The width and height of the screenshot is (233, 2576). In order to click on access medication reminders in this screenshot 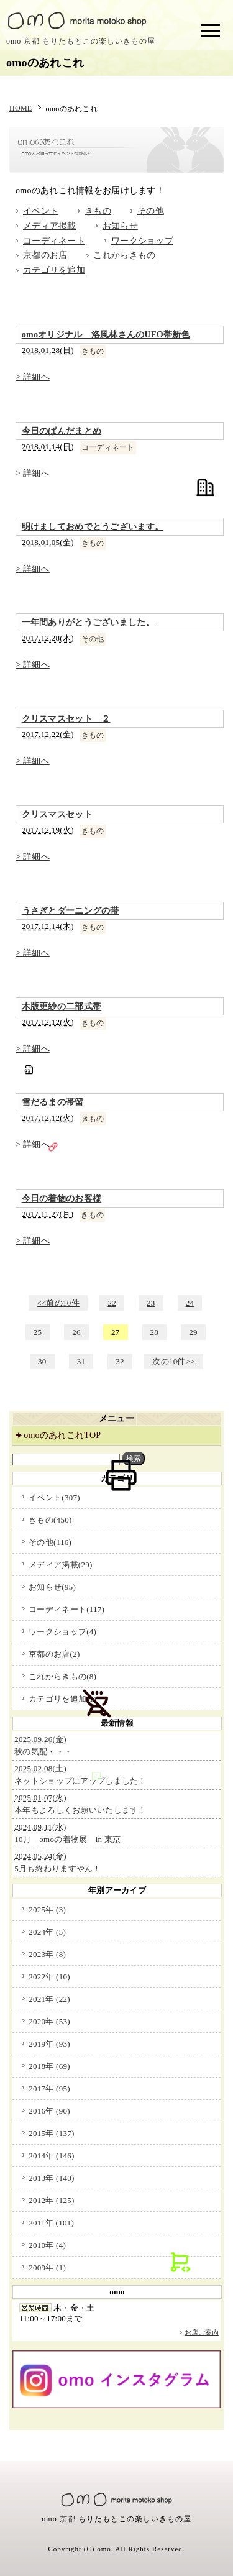, I will do `click(53, 1147)`.